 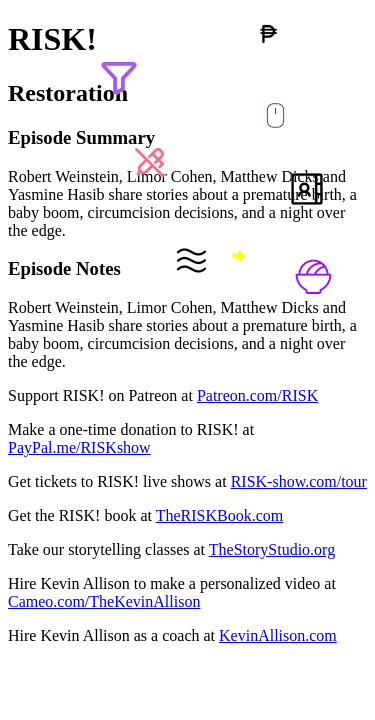 What do you see at coordinates (307, 189) in the screenshot?
I see `open contacts or address book` at bounding box center [307, 189].